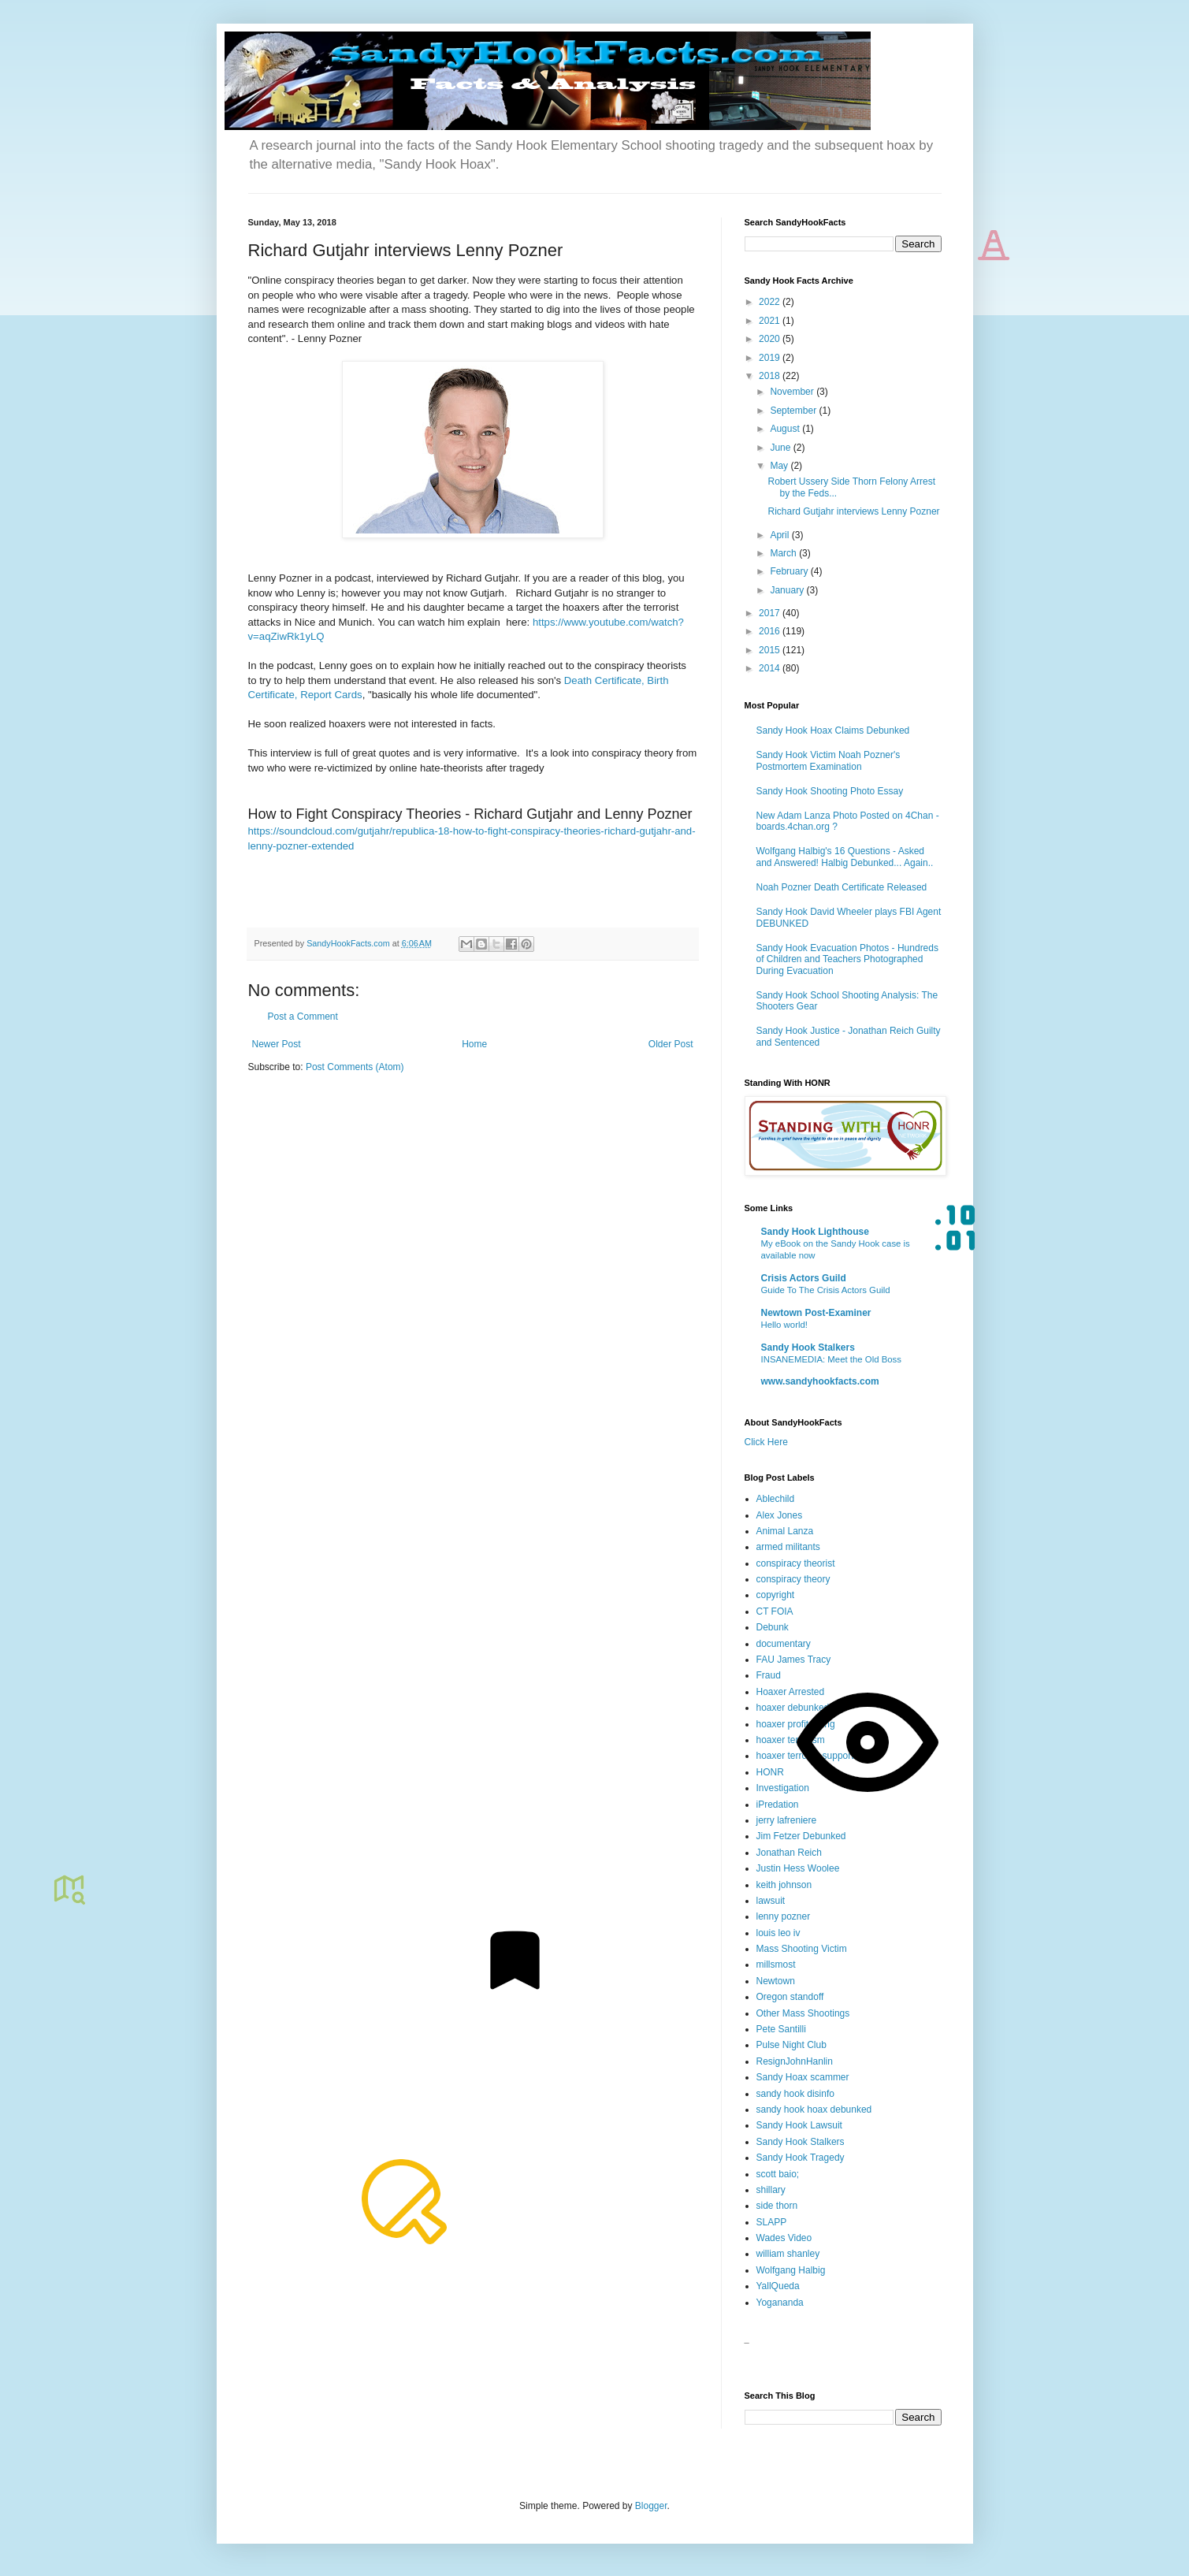 The image size is (1189, 2576). What do you see at coordinates (955, 1228) in the screenshot?
I see `view or access binary/raw data` at bounding box center [955, 1228].